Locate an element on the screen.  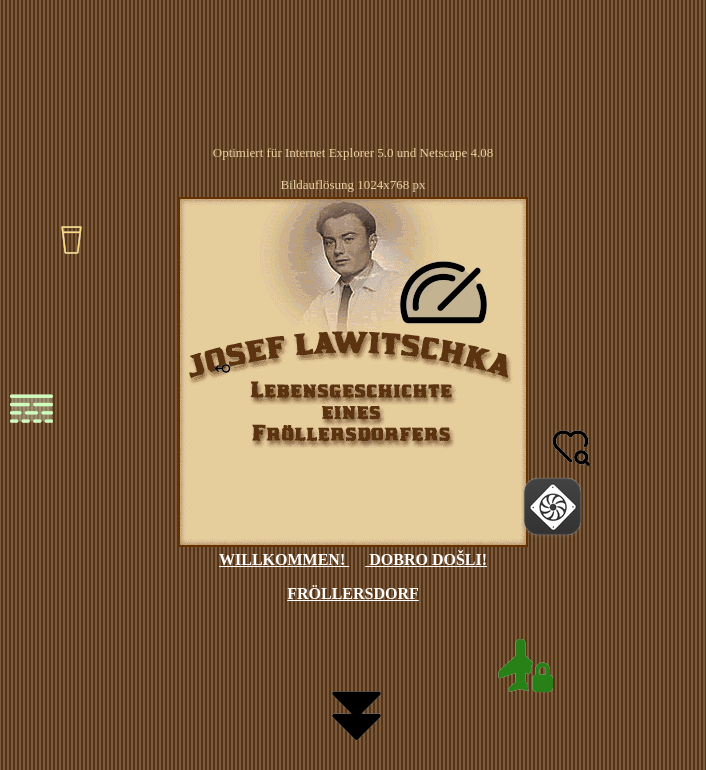
open system engineering or hardware settings is located at coordinates (552, 506).